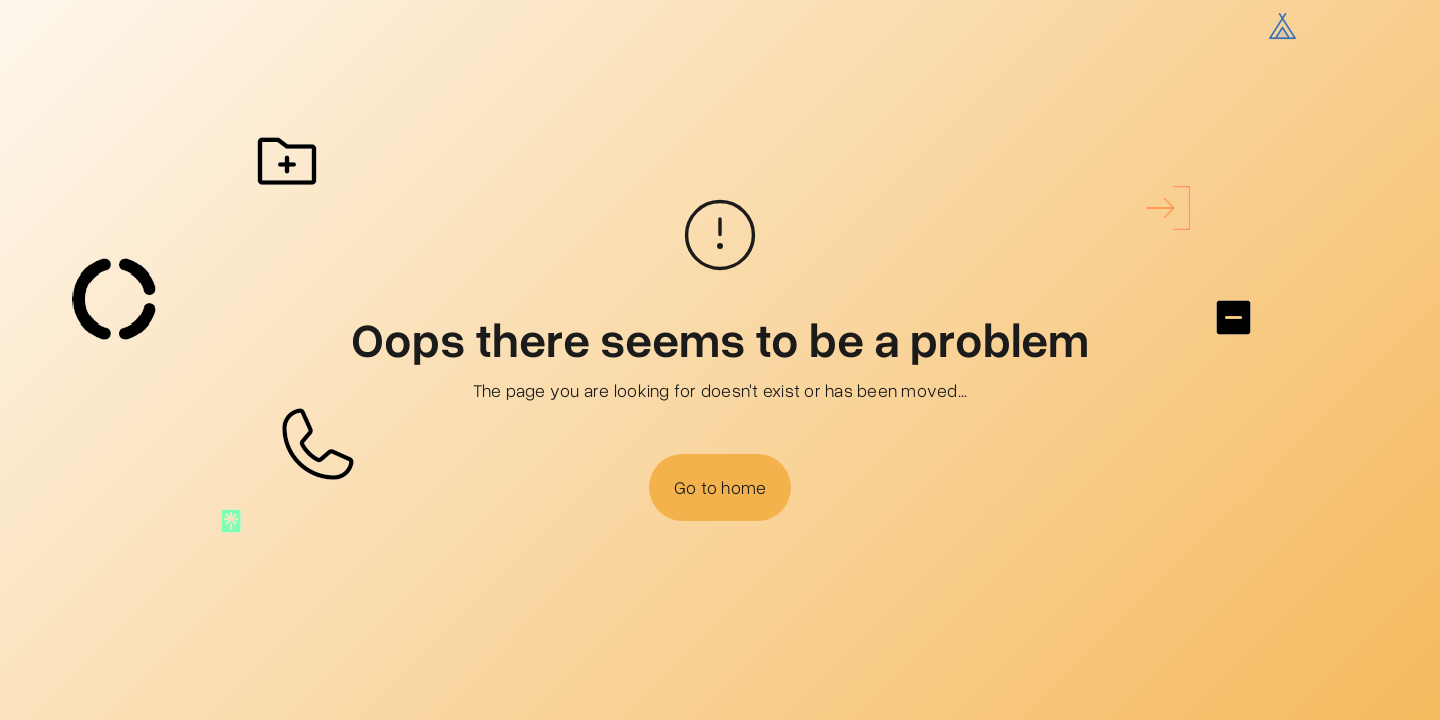  Describe the element at coordinates (1172, 208) in the screenshot. I see `sign in to your account` at that location.